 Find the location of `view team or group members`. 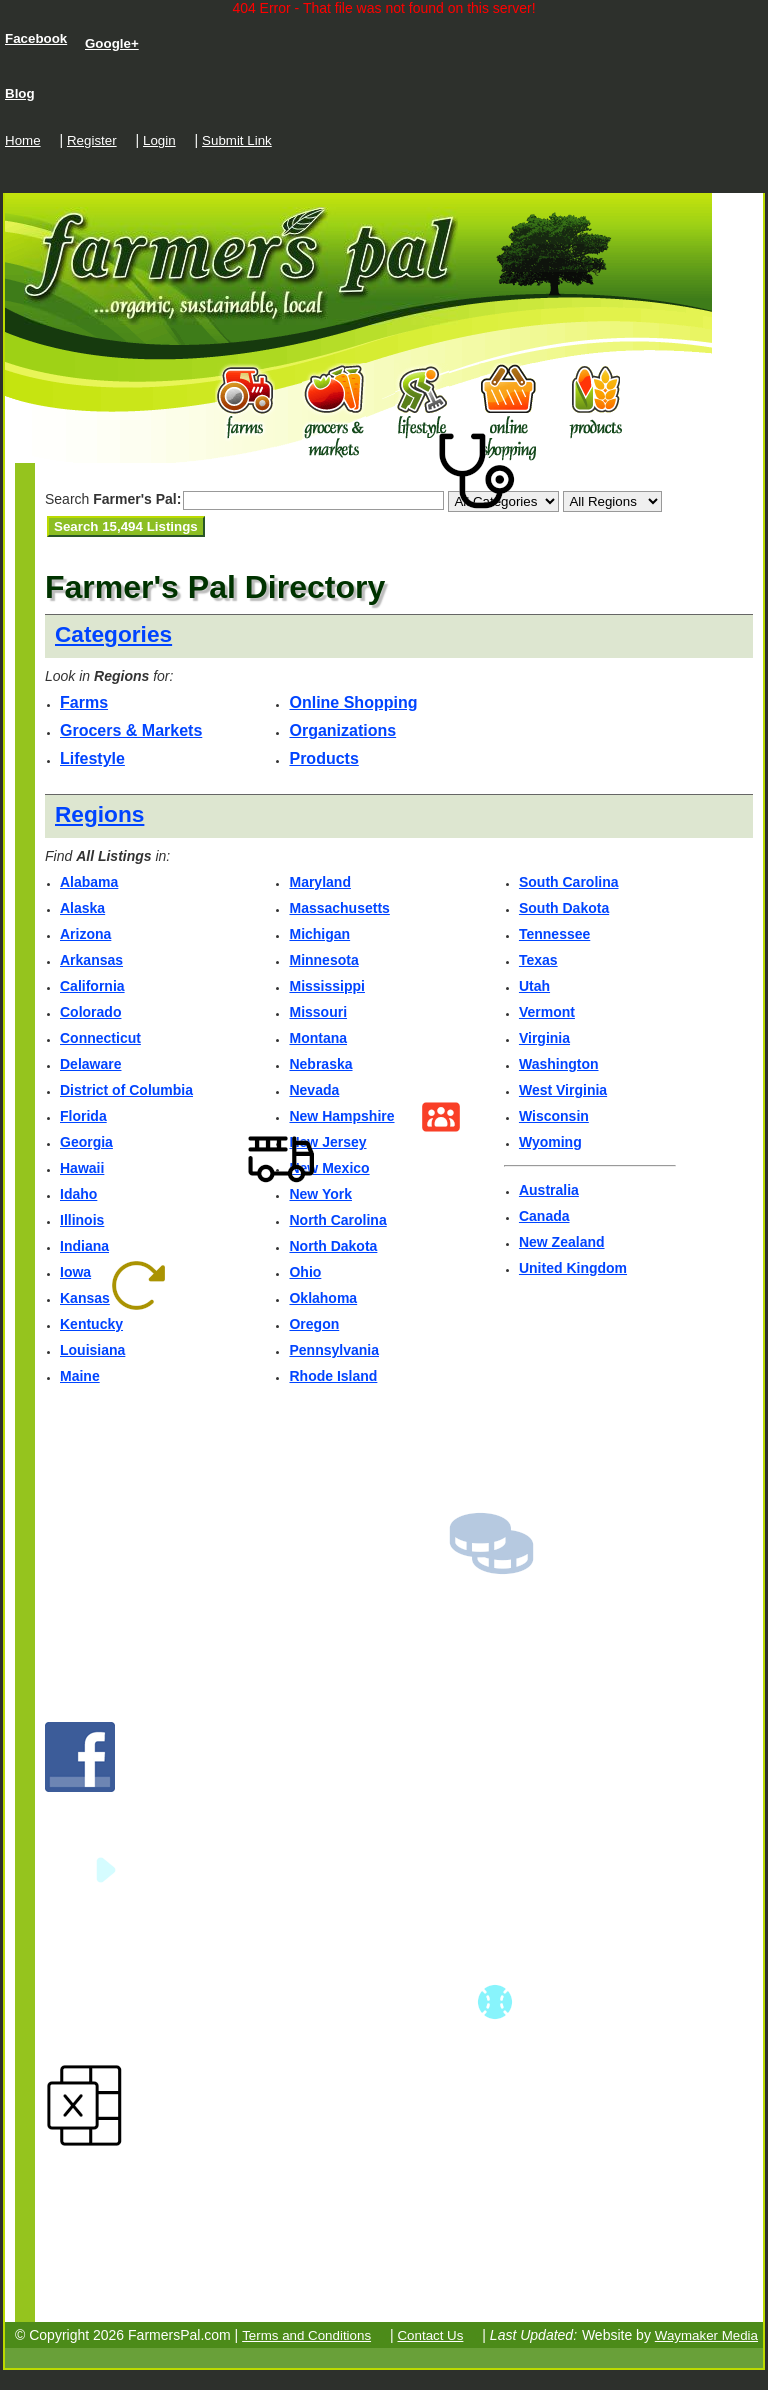

view team or group members is located at coordinates (441, 1117).